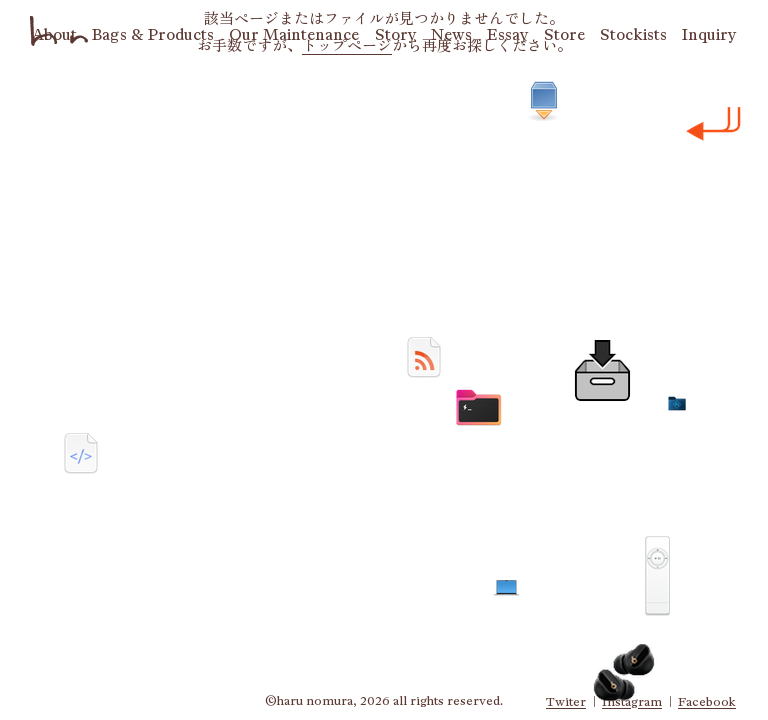 Image resolution: width=768 pixels, height=720 pixels. What do you see at coordinates (624, 673) in the screenshot?
I see `connect beats wireless earbuds` at bounding box center [624, 673].